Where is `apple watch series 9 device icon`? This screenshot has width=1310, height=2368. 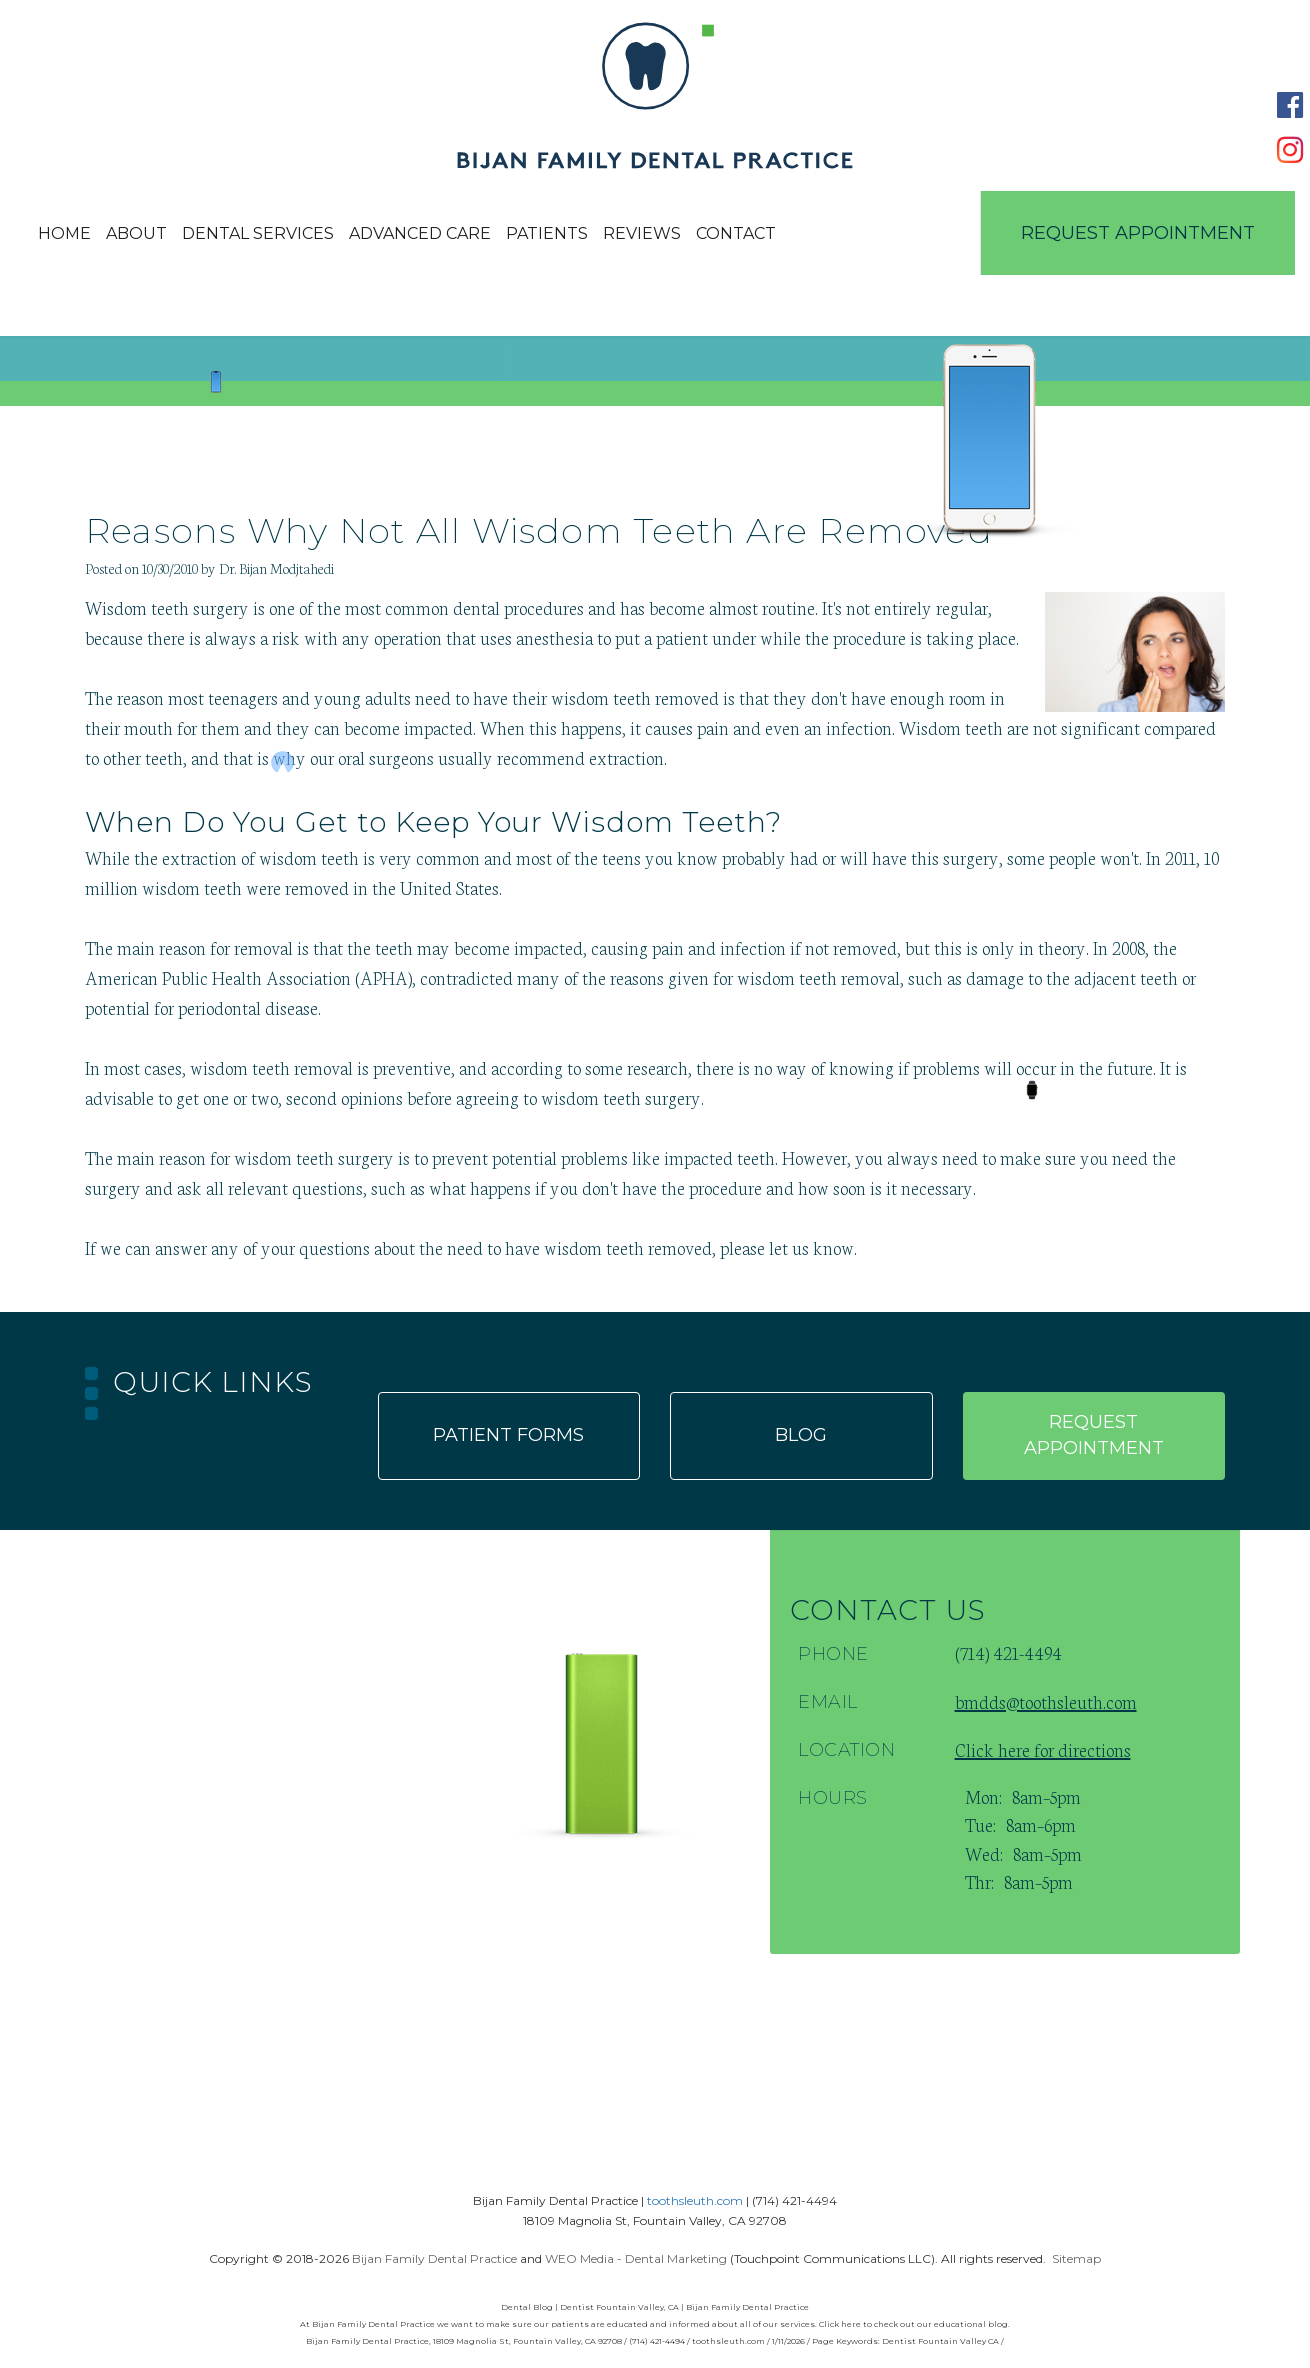 apple watch series 9 device icon is located at coordinates (1032, 1090).